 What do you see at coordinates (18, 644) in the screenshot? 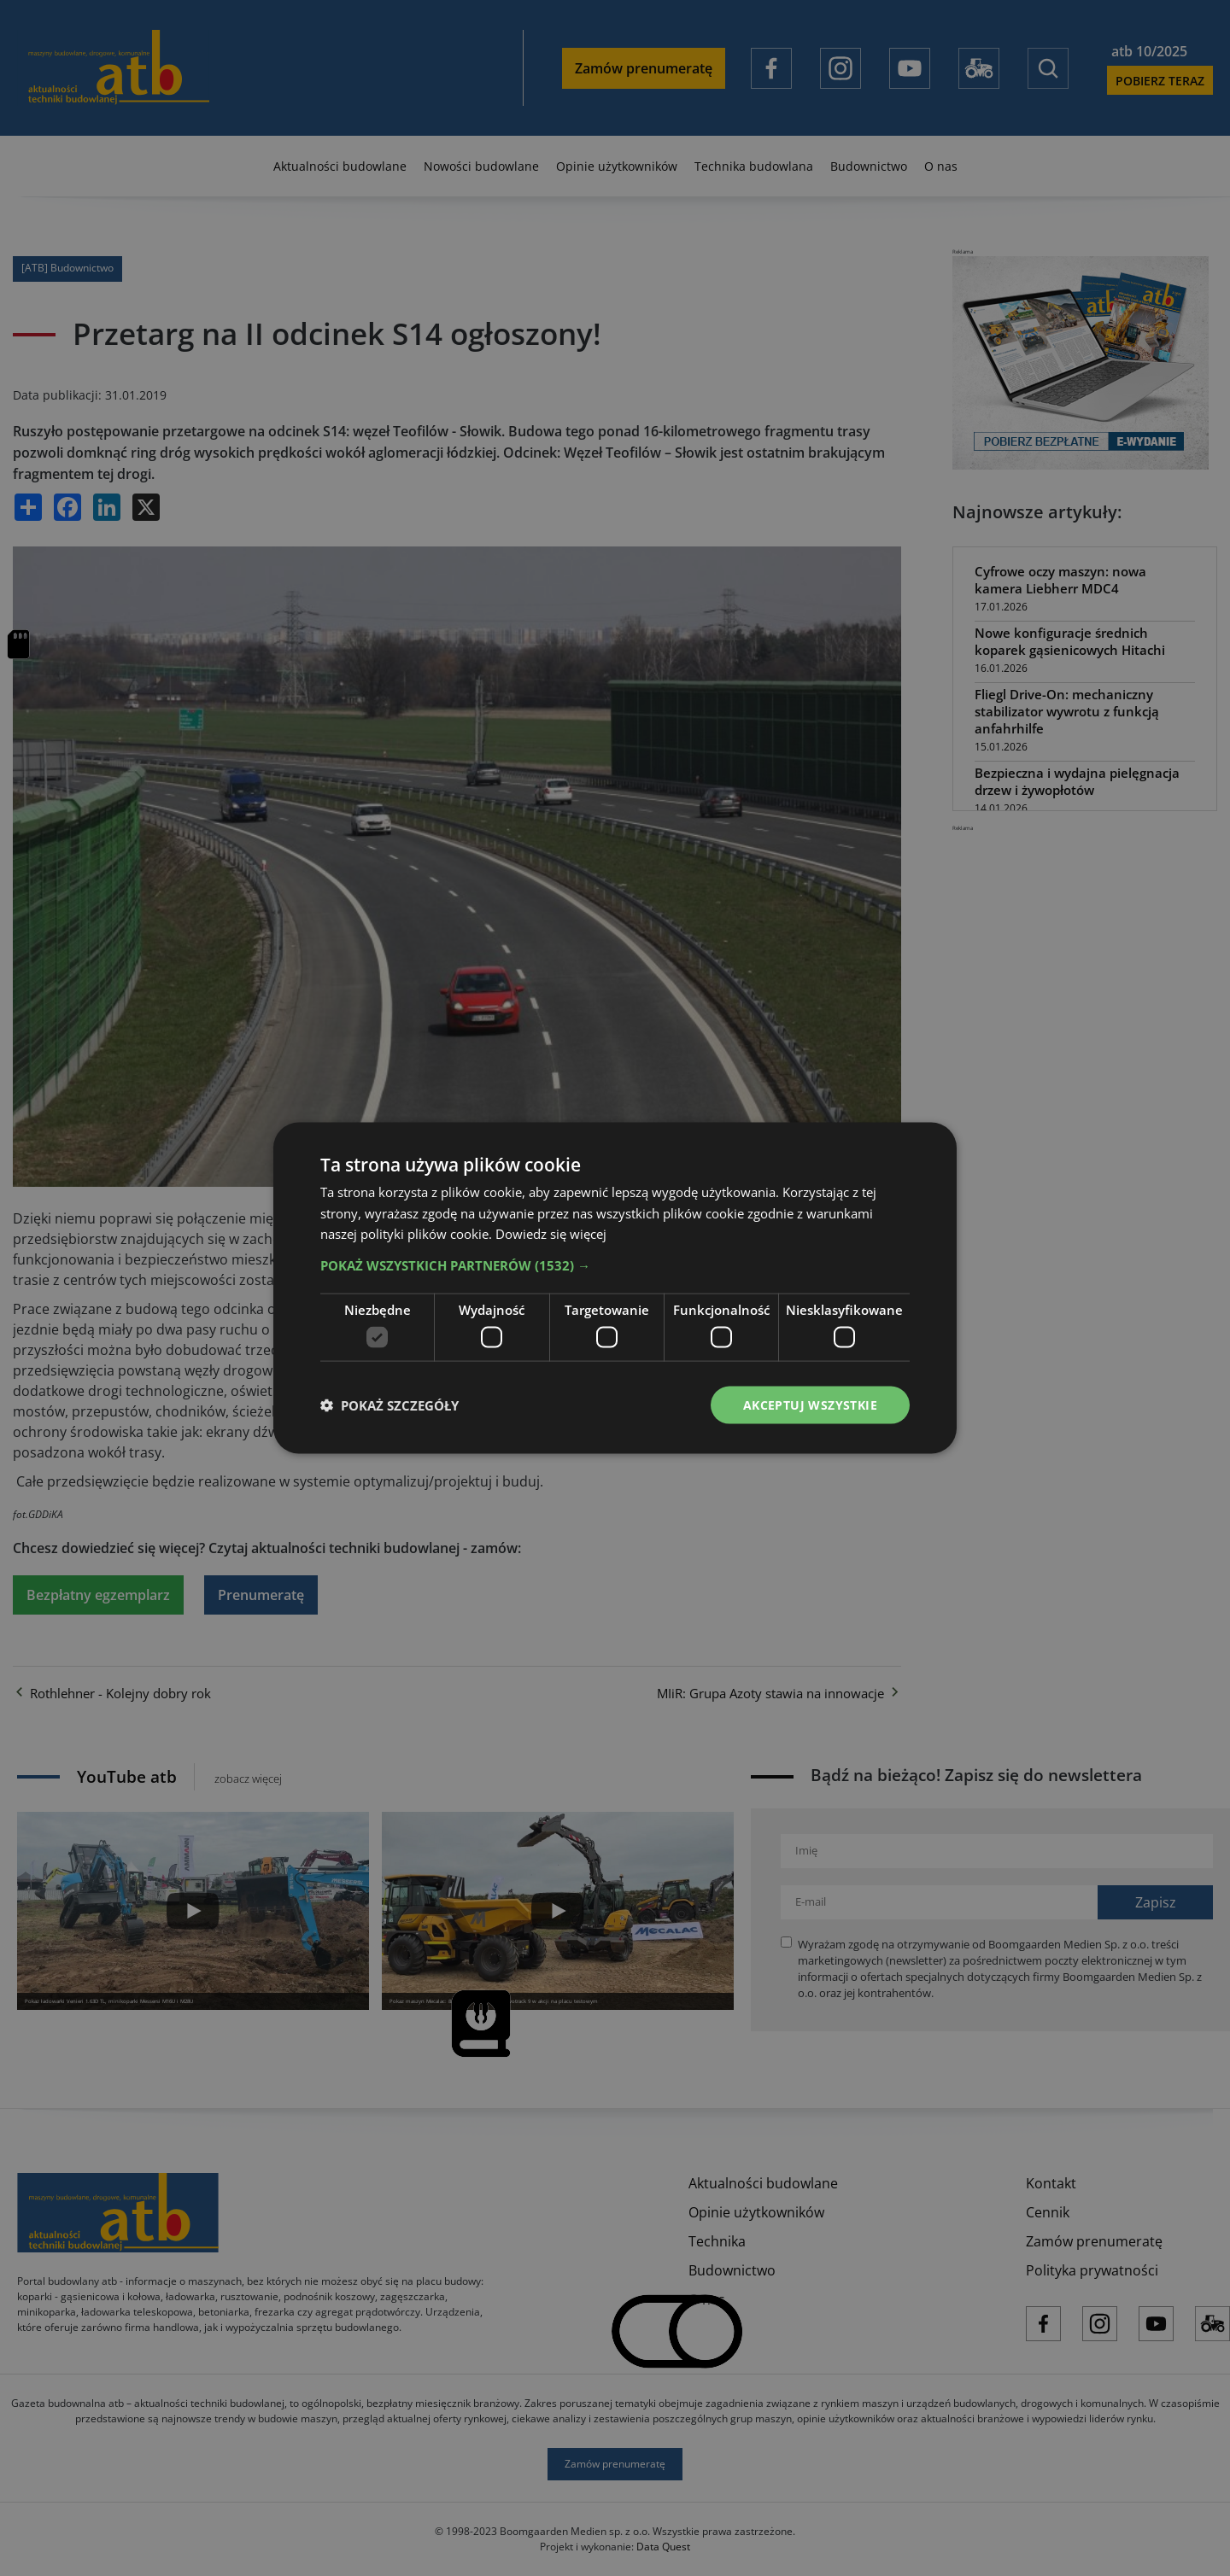
I see `access external storage` at bounding box center [18, 644].